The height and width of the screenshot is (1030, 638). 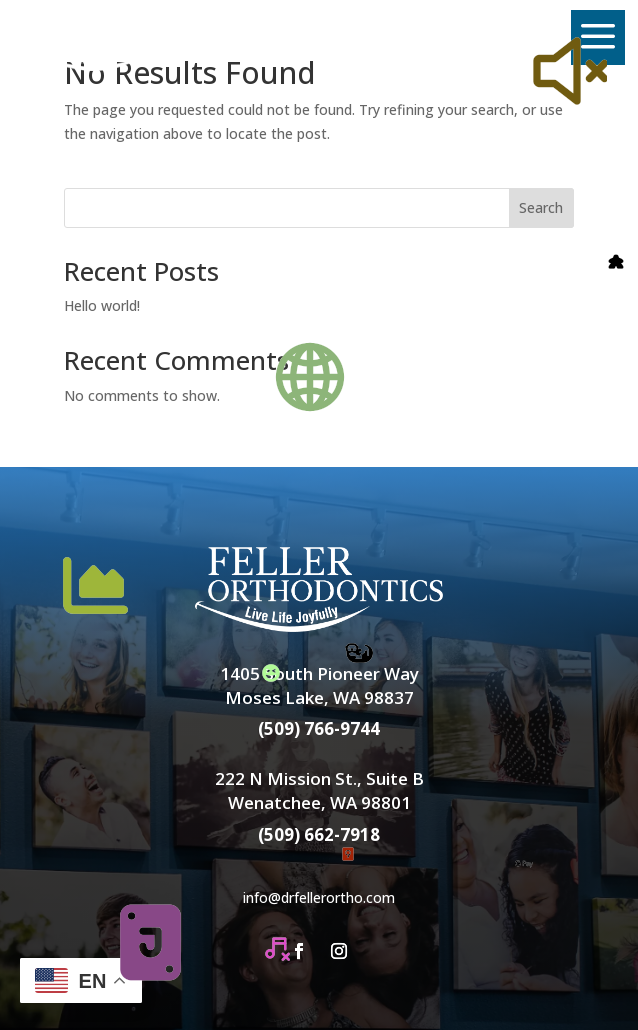 I want to click on view area chart analytics, so click(x=95, y=585).